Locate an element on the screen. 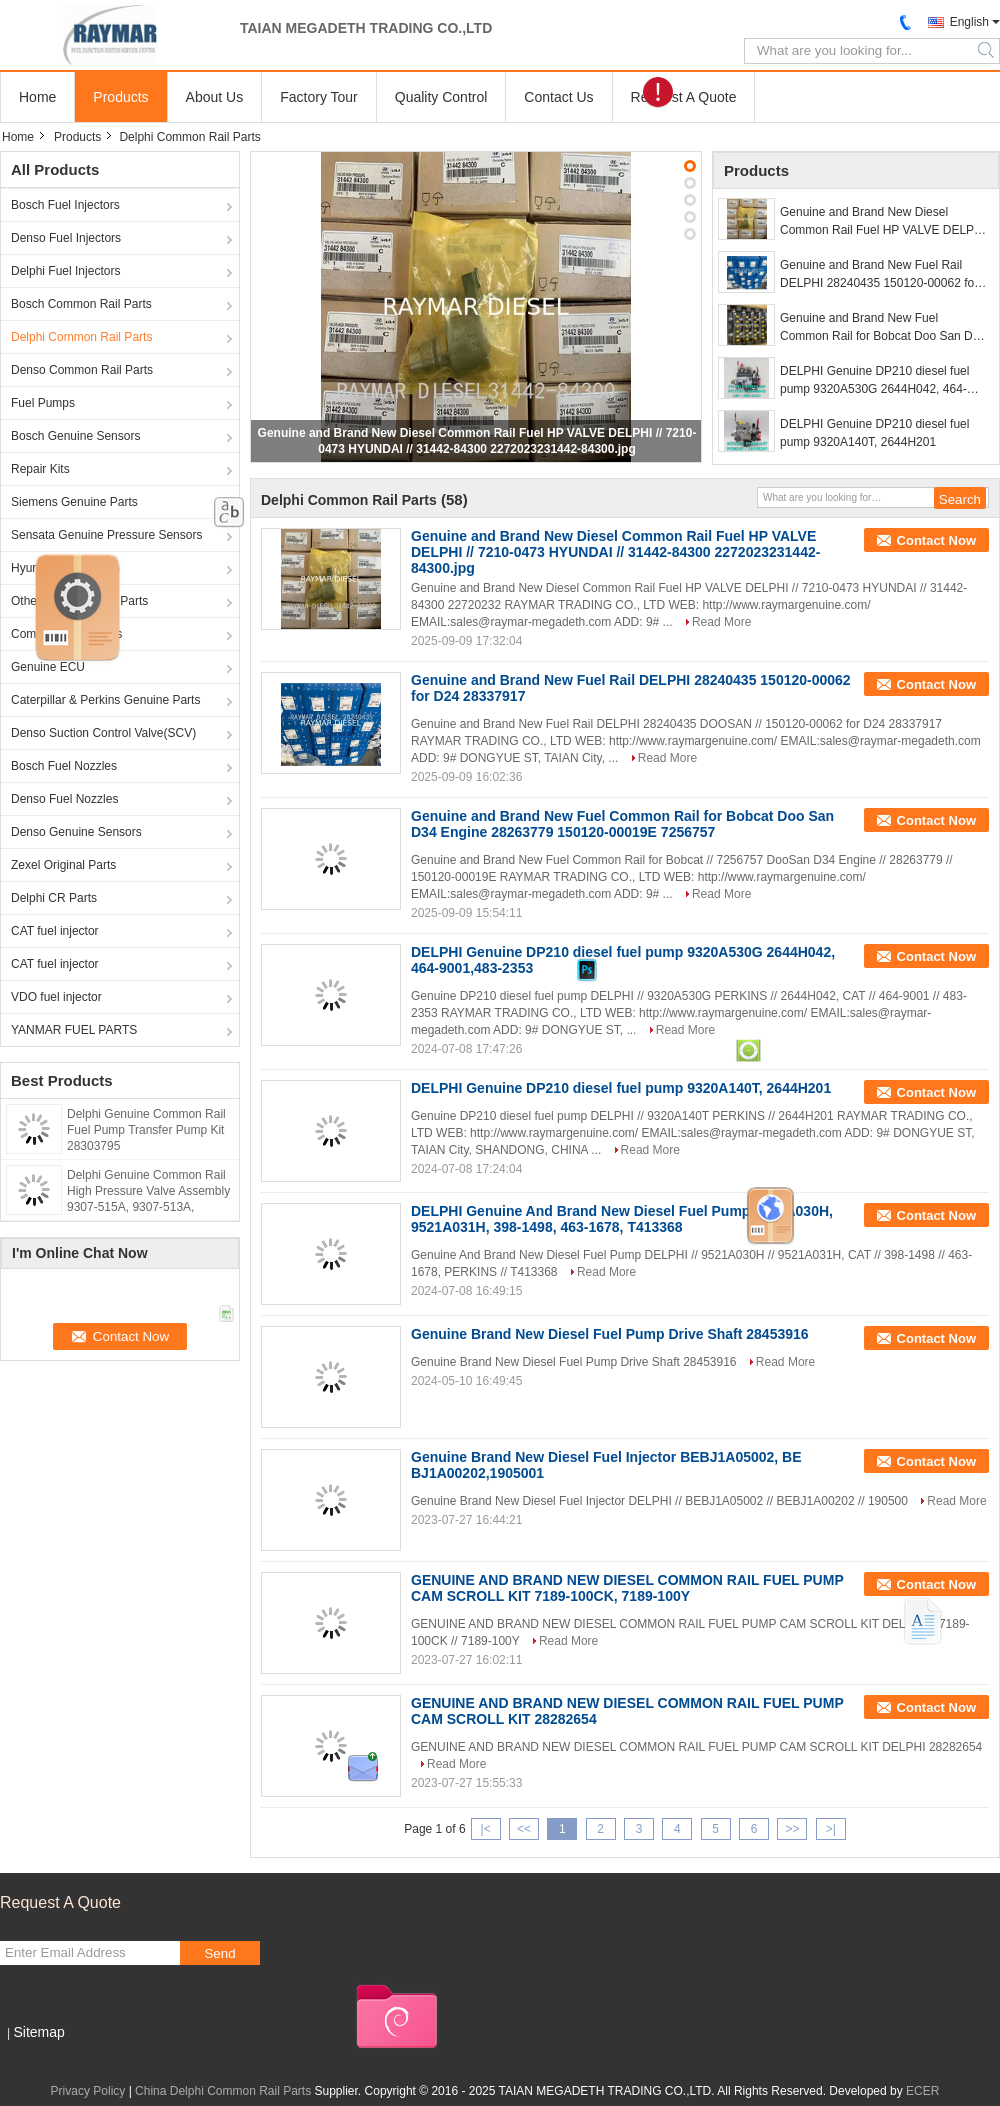  open a spreadsheet file is located at coordinates (226, 1313).